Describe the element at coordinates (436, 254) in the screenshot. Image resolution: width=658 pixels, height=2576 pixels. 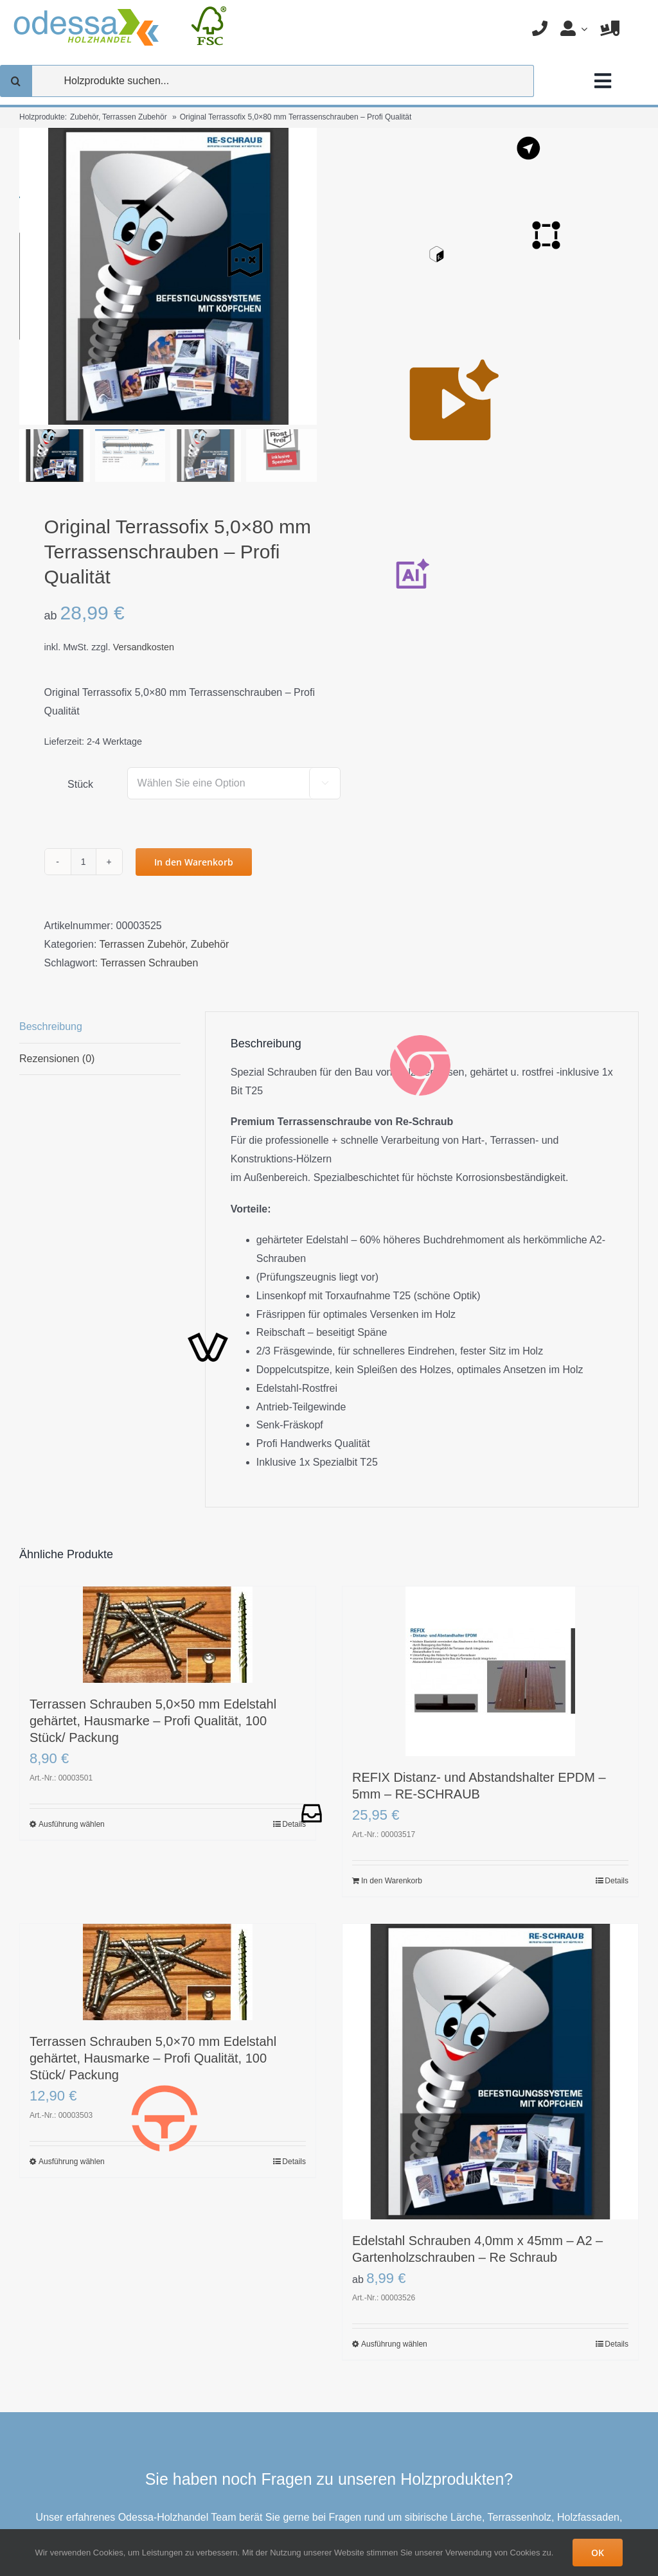
I see `open terminal or command line interface` at that location.